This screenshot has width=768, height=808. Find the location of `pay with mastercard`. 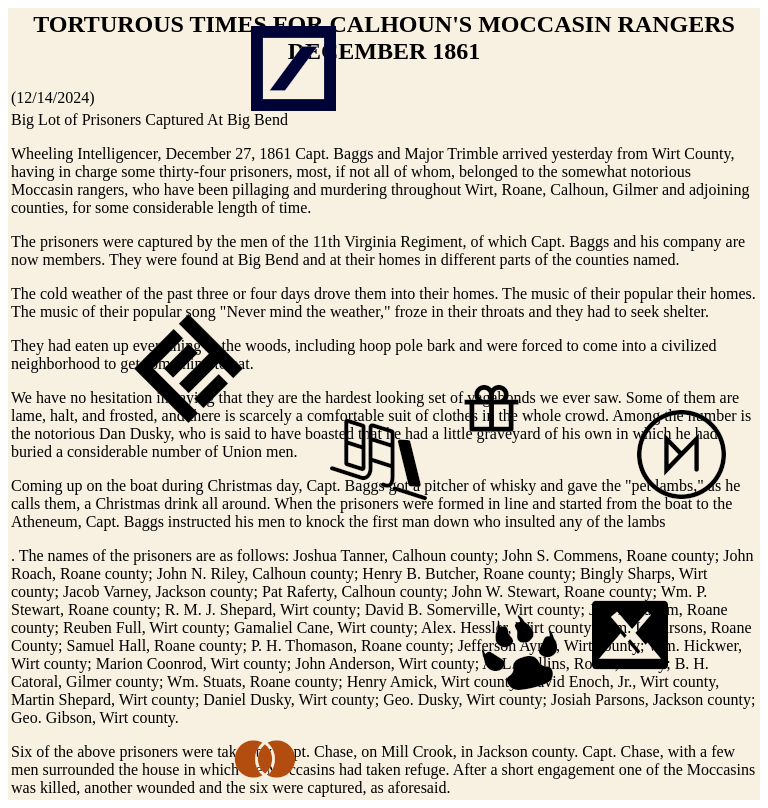

pay with mastercard is located at coordinates (265, 759).